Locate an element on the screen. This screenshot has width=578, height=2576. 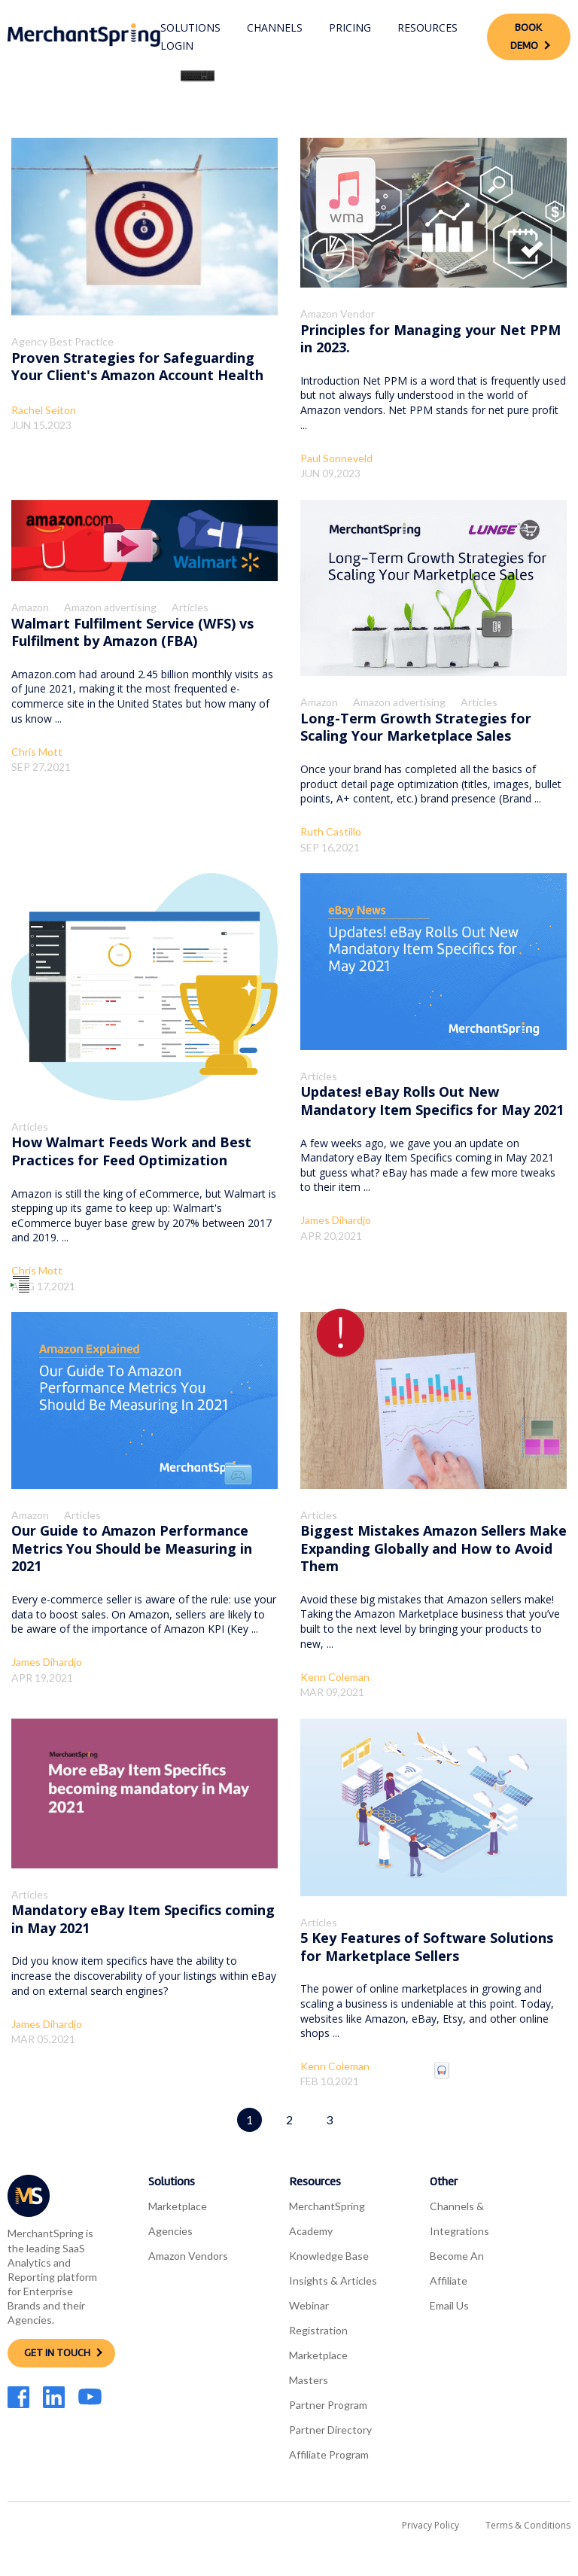
indicates extended keyboard connected via bluetooth is located at coordinates (197, 75).